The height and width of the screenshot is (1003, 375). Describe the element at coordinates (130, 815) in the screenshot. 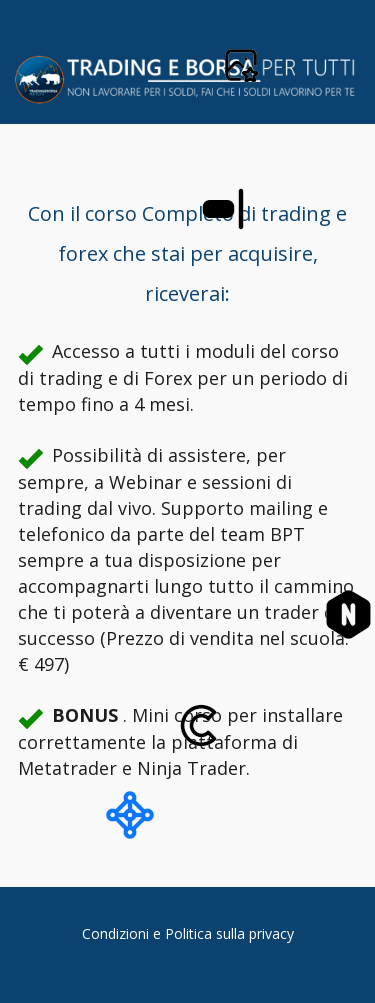

I see `view star-ring network topology` at that location.